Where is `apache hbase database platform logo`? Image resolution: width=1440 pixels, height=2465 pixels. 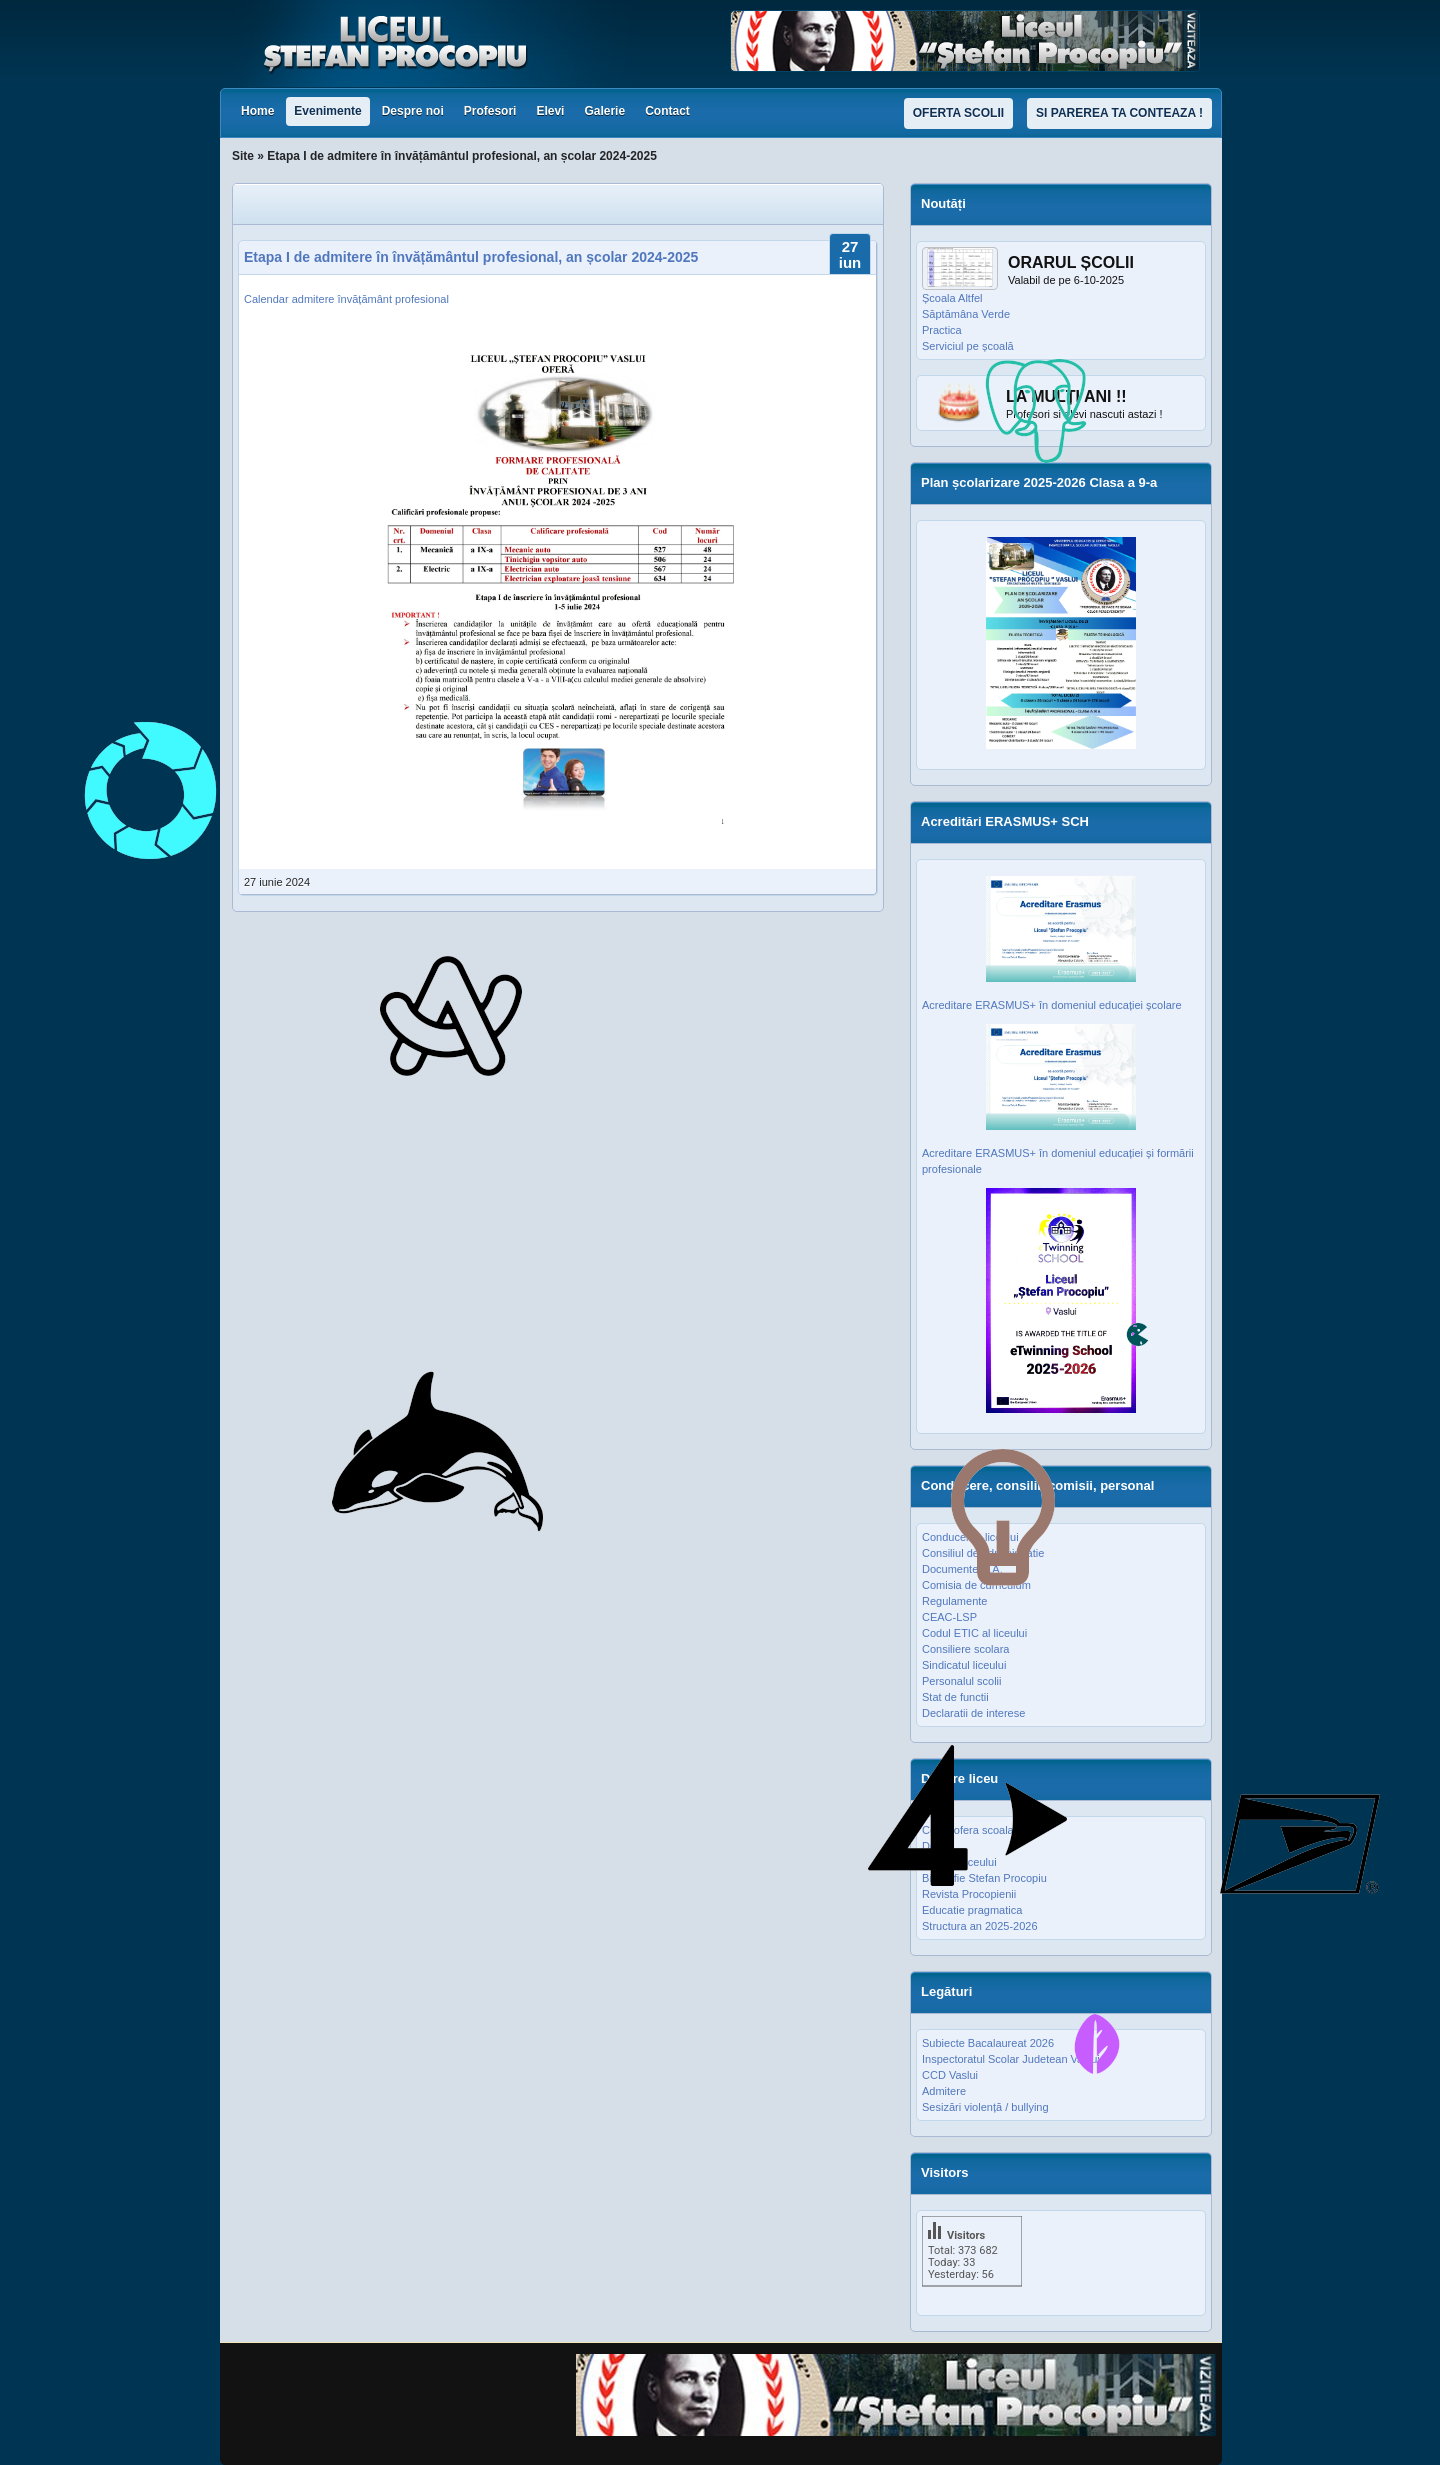
apache hbase database platform logo is located at coordinates (437, 1451).